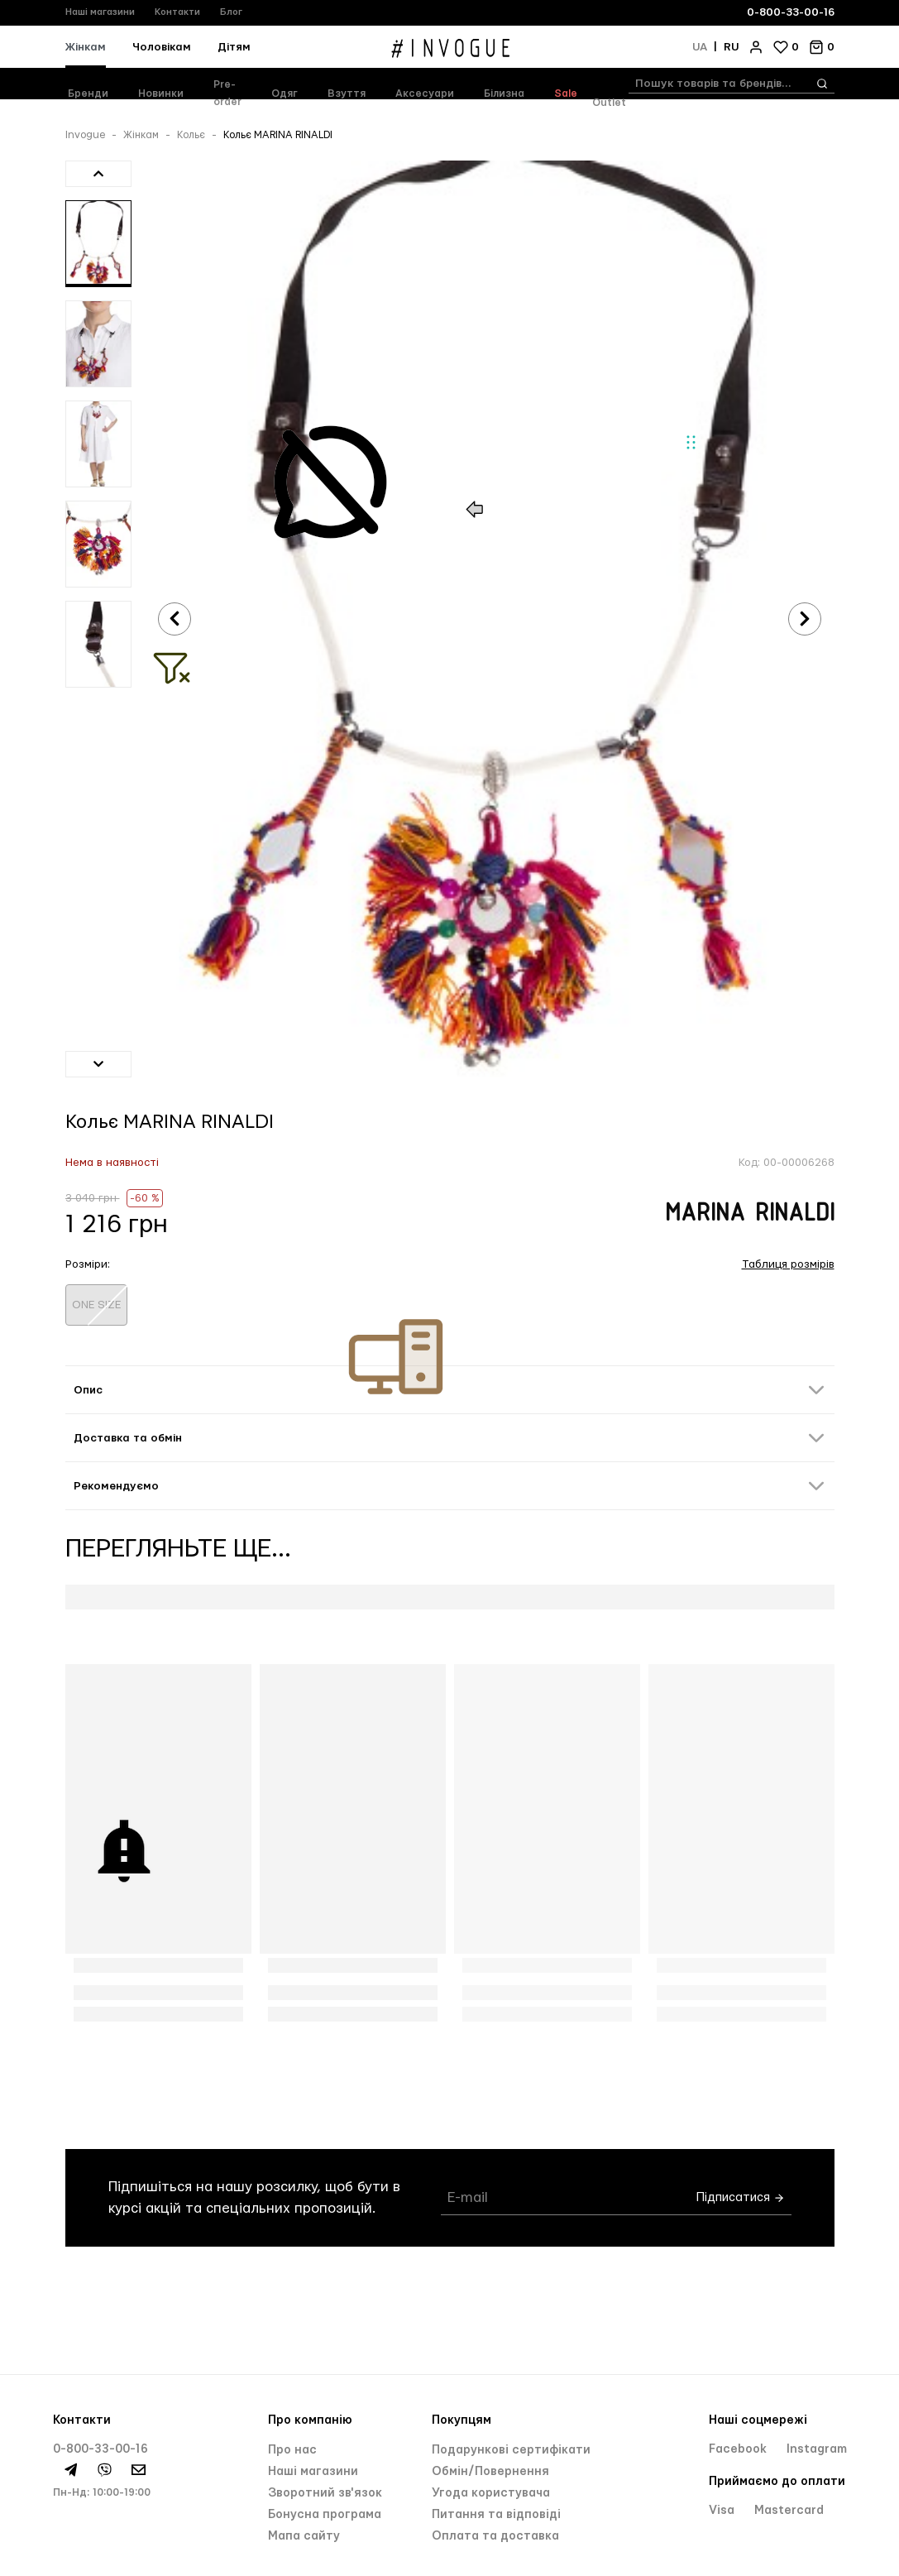 This screenshot has width=899, height=2576. What do you see at coordinates (475, 509) in the screenshot?
I see `go back to the previous screen` at bounding box center [475, 509].